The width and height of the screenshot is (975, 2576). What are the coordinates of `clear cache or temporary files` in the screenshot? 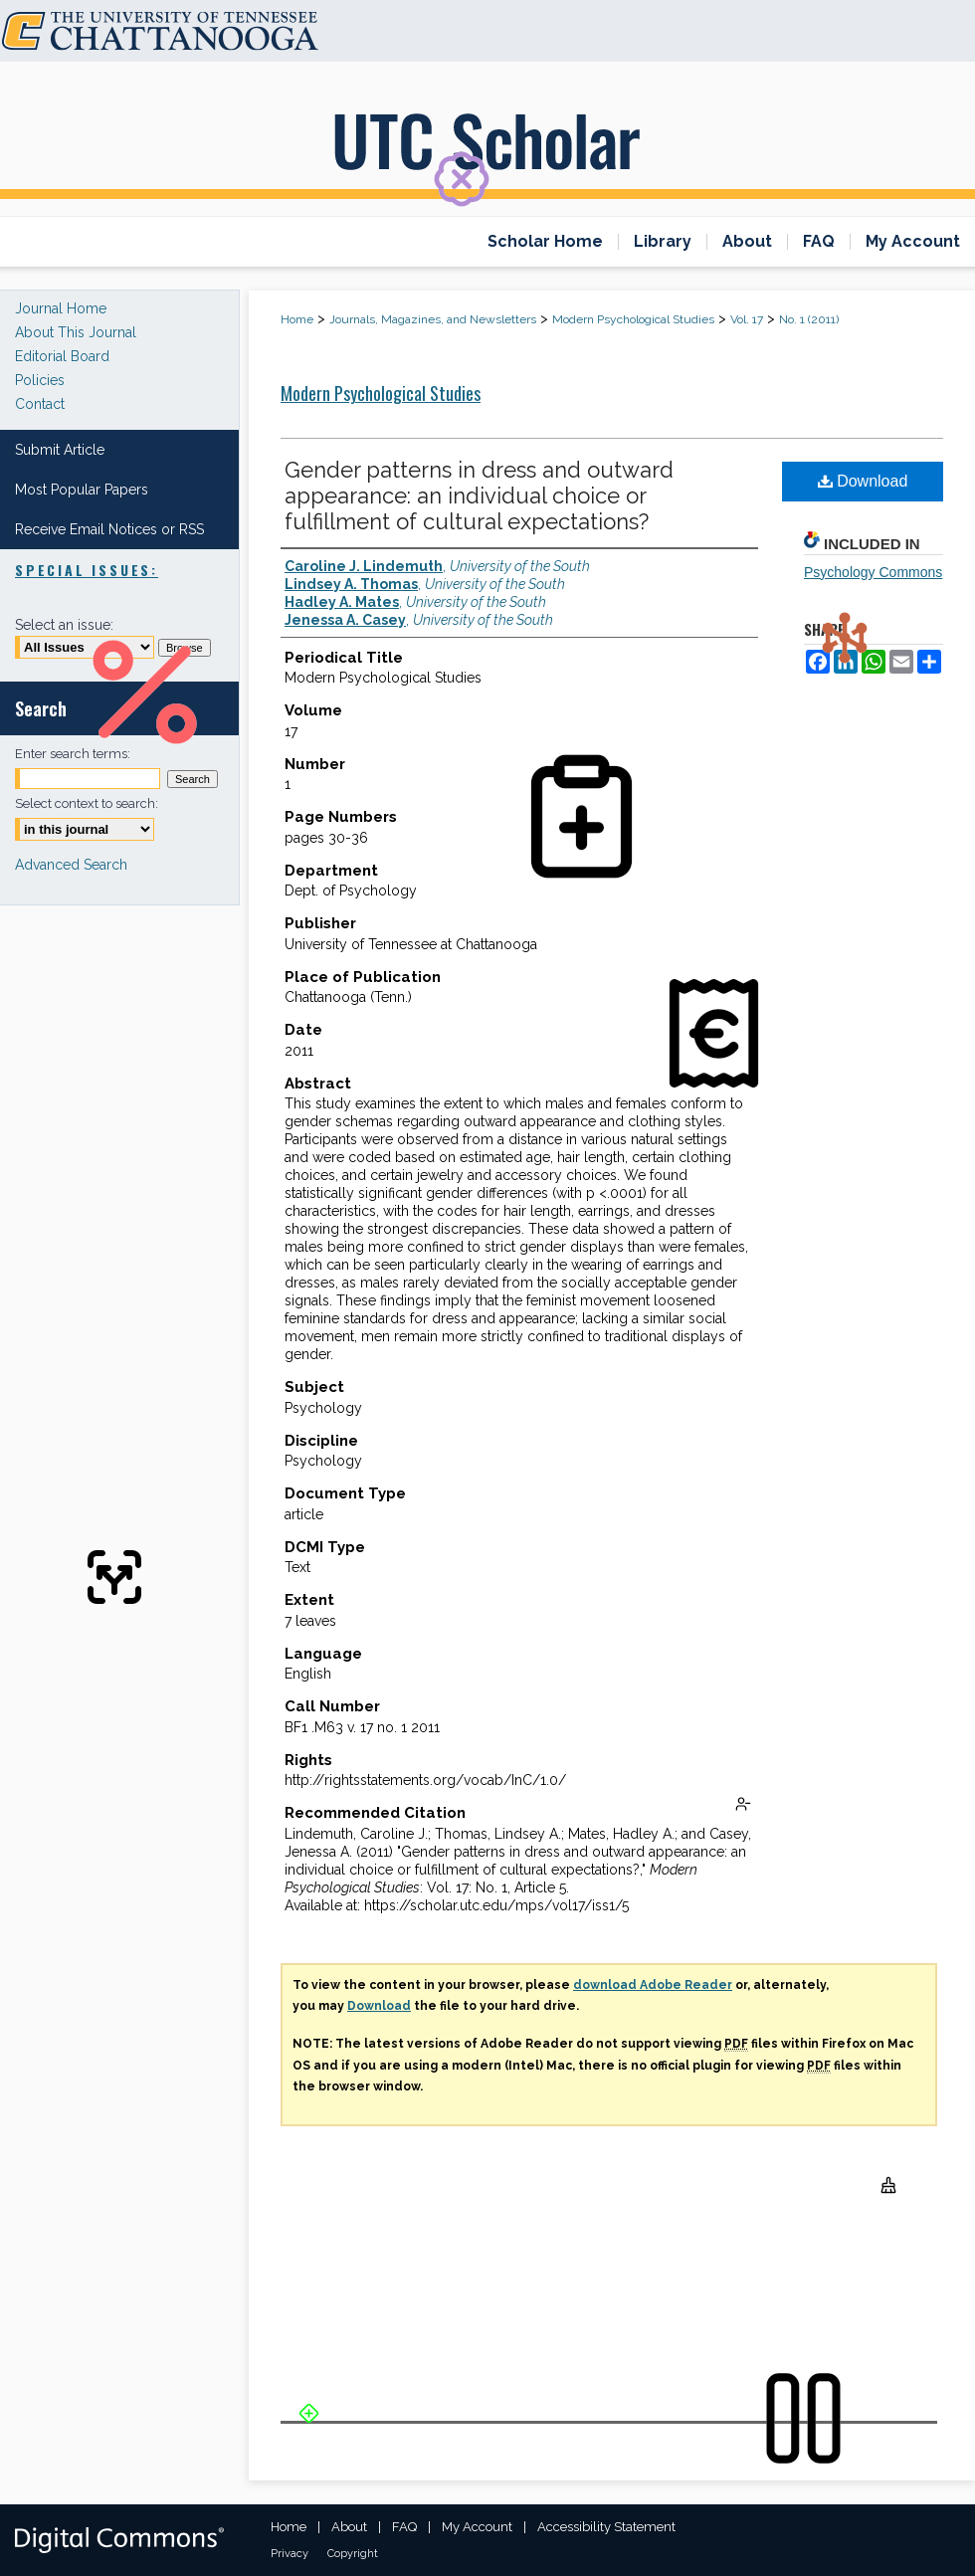 It's located at (888, 2185).